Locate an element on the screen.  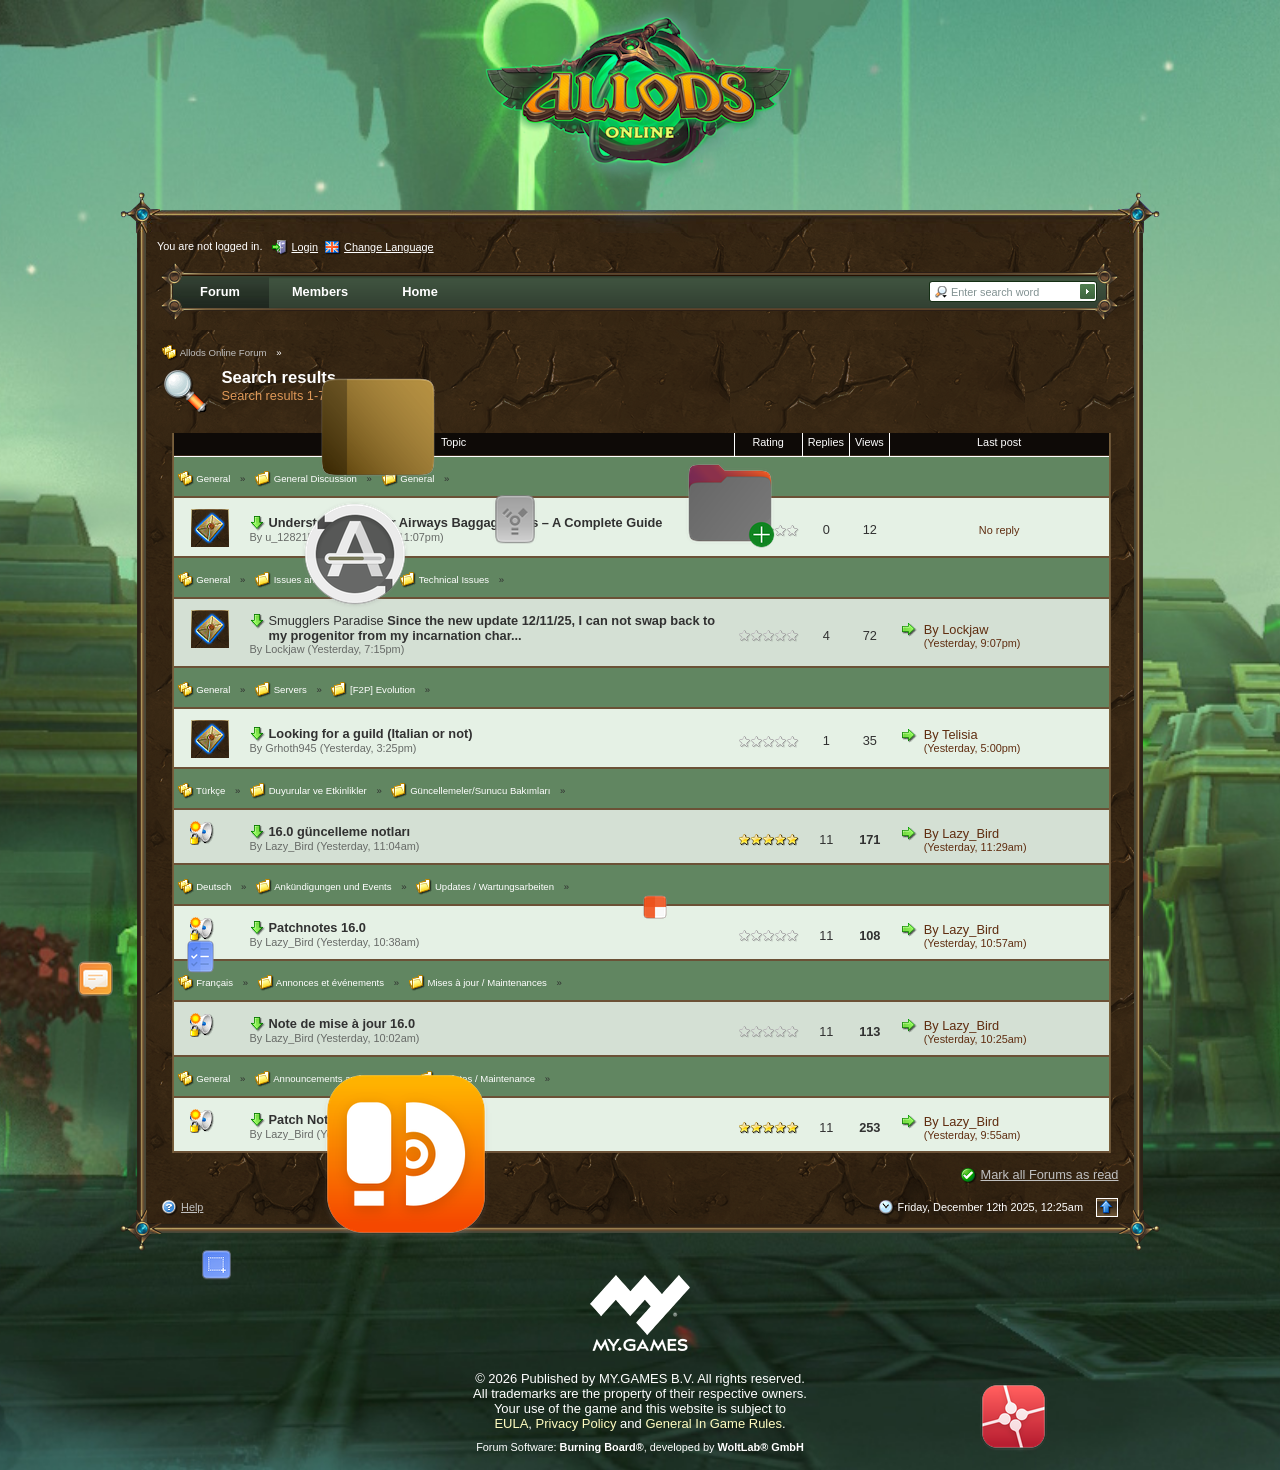
access firewire external hard drive is located at coordinates (515, 519).